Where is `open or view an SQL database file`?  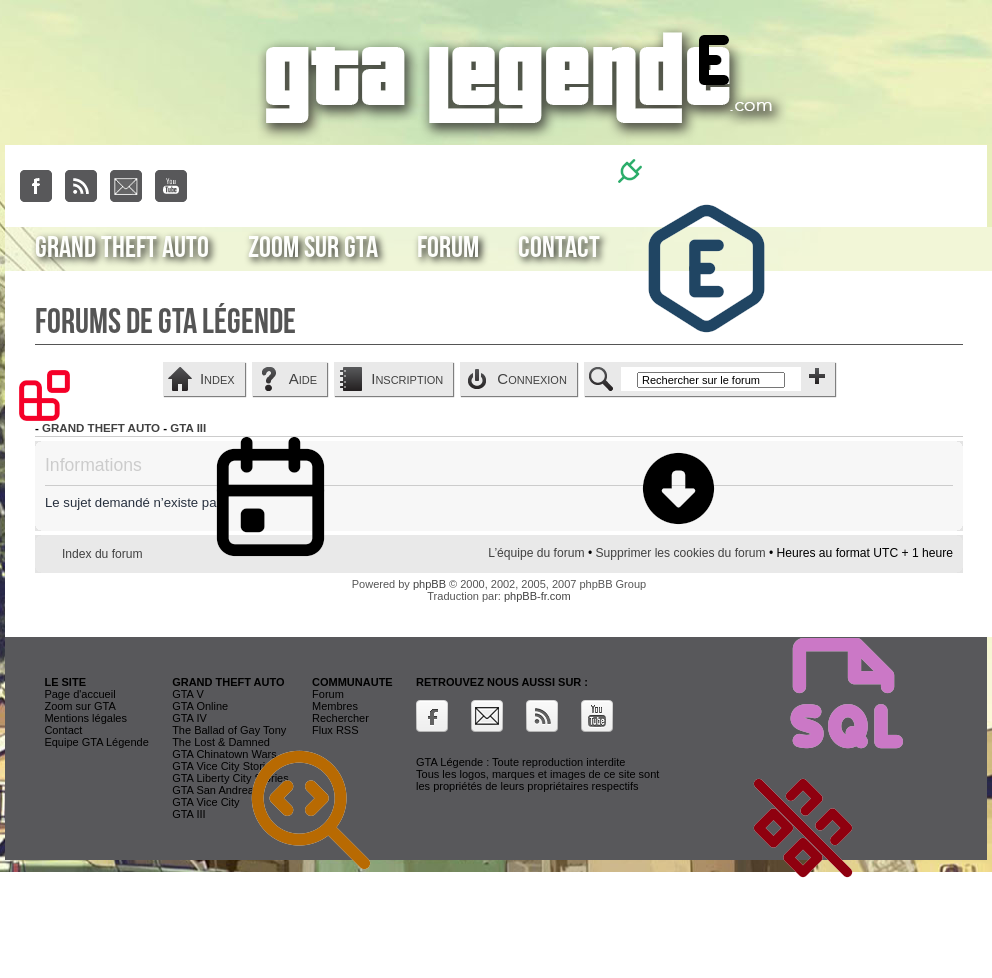
open or view an SQL database file is located at coordinates (843, 697).